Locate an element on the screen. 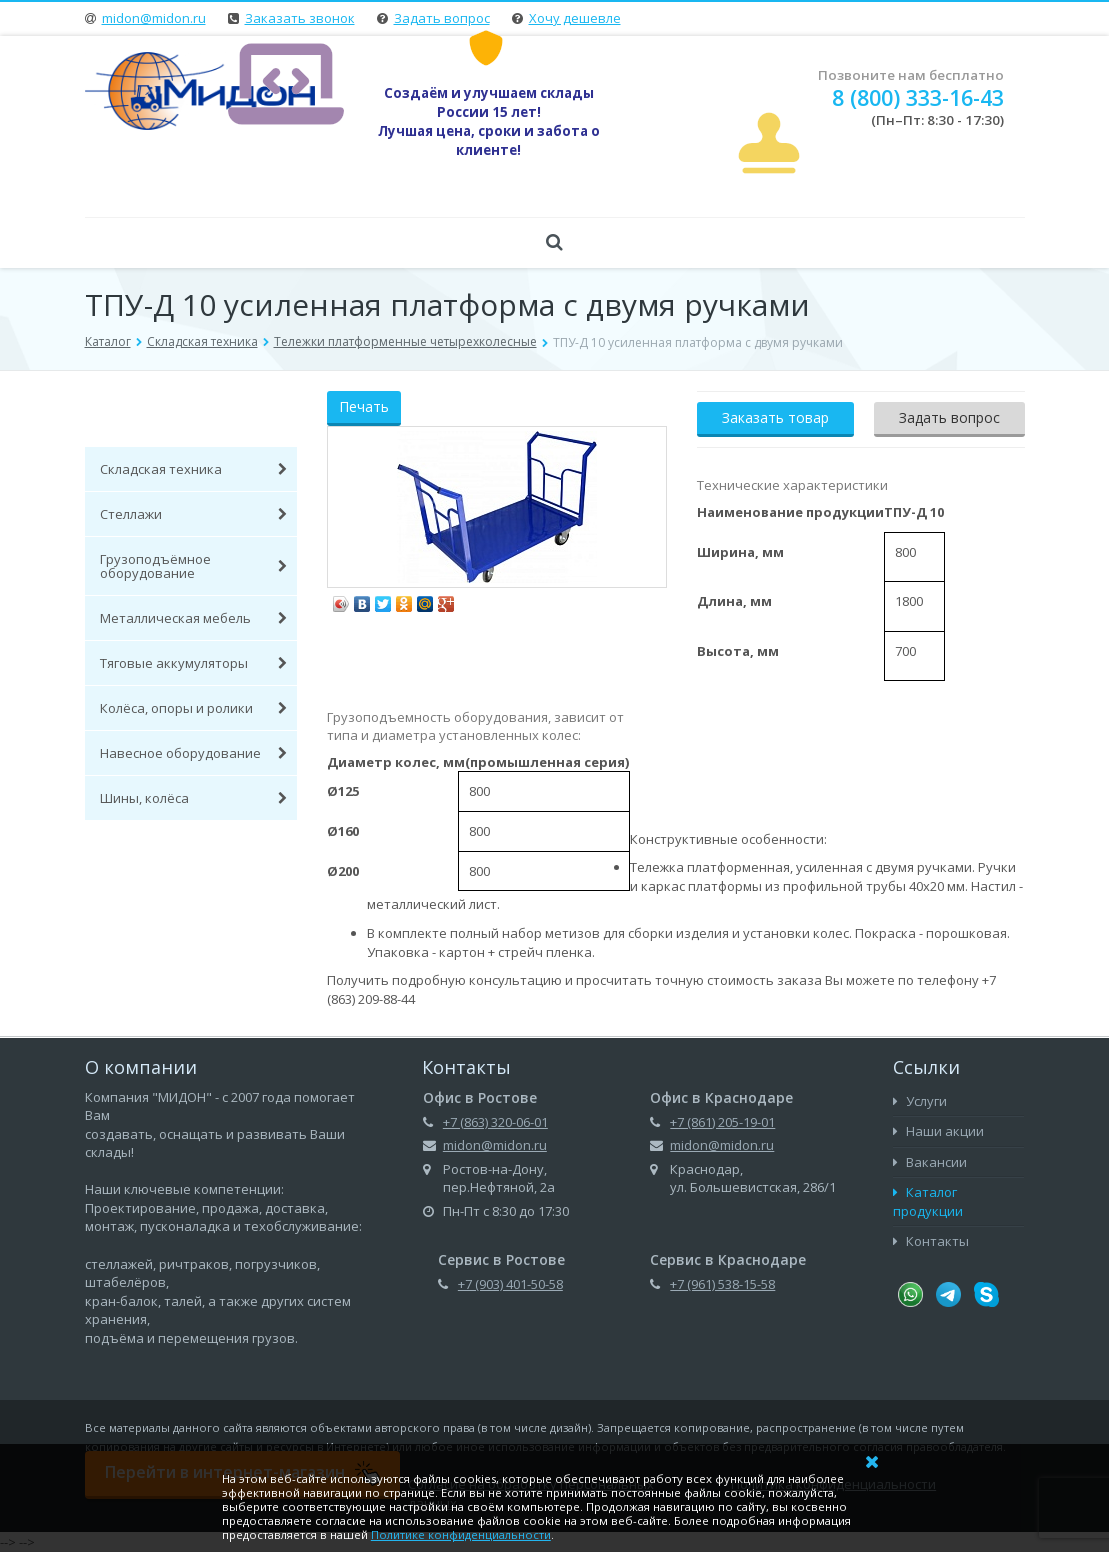 The width and height of the screenshot is (1109, 1552). security or protection settings is located at coordinates (486, 48).